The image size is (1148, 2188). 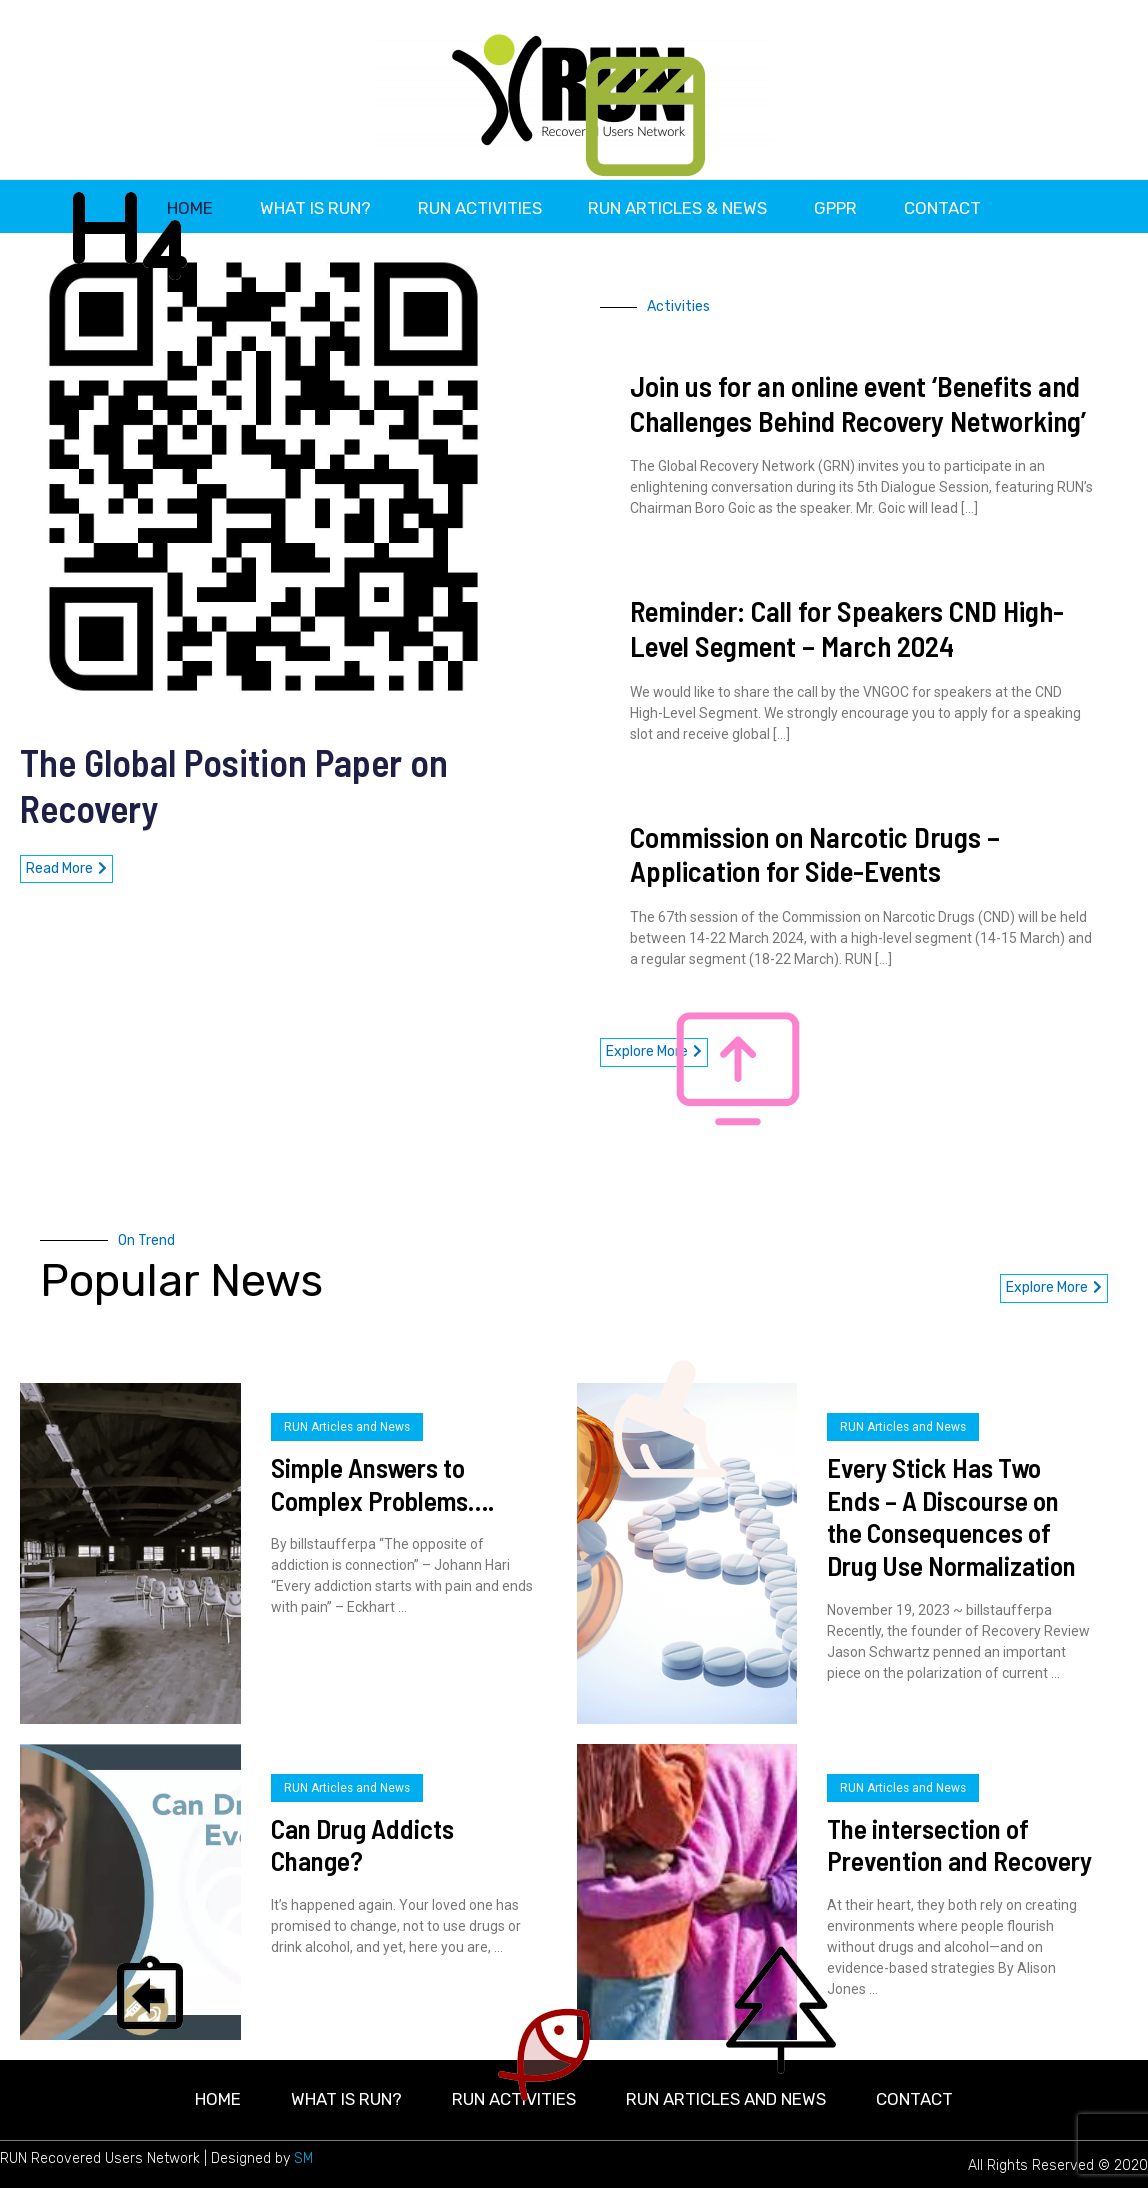 I want to click on format text as heading level 4, so click(x=123, y=234).